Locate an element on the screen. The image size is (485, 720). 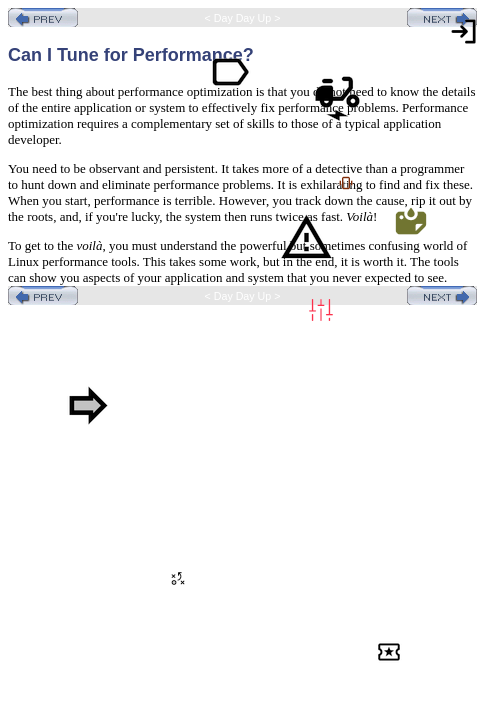
forward an email or message is located at coordinates (88, 405).